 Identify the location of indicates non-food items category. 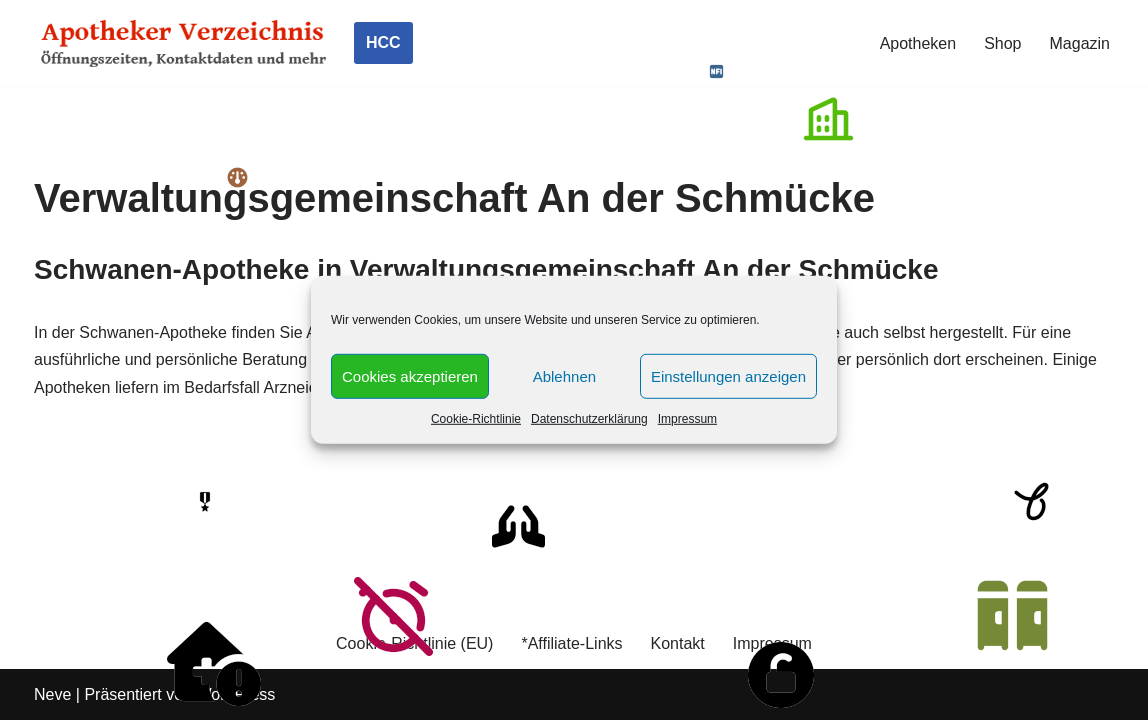
(716, 71).